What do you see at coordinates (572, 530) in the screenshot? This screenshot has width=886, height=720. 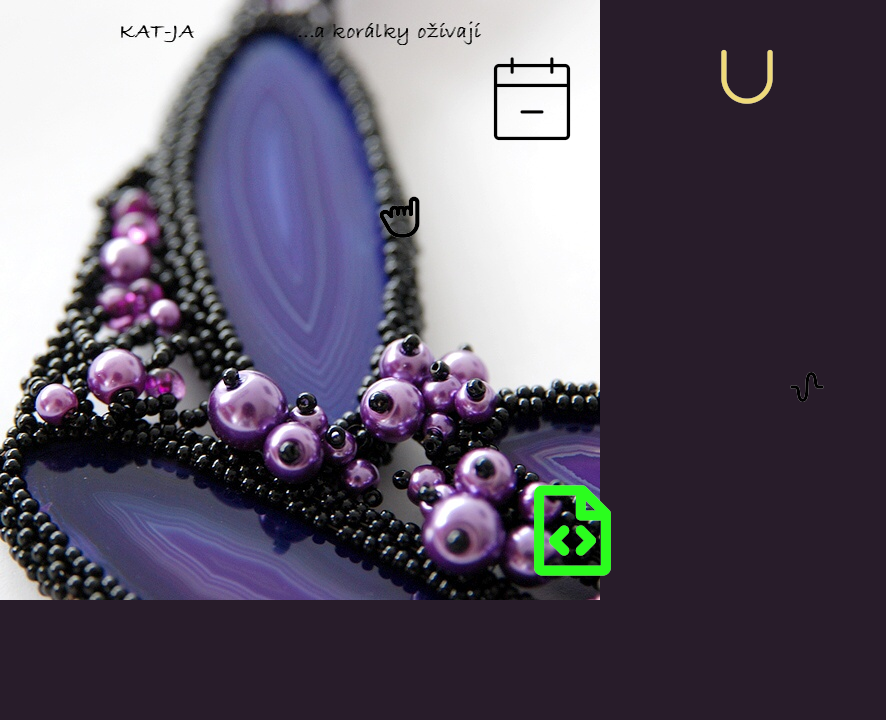 I see `view source code file` at bounding box center [572, 530].